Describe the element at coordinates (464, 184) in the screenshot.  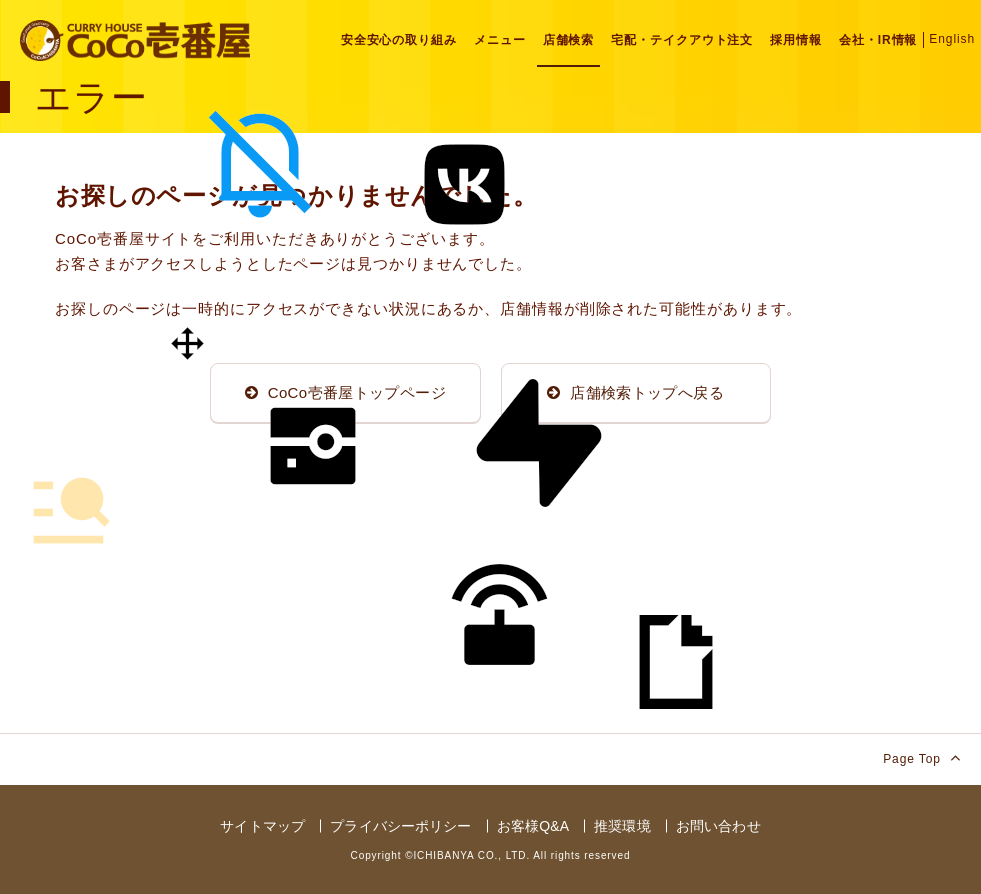
I see `open VK social network app` at that location.